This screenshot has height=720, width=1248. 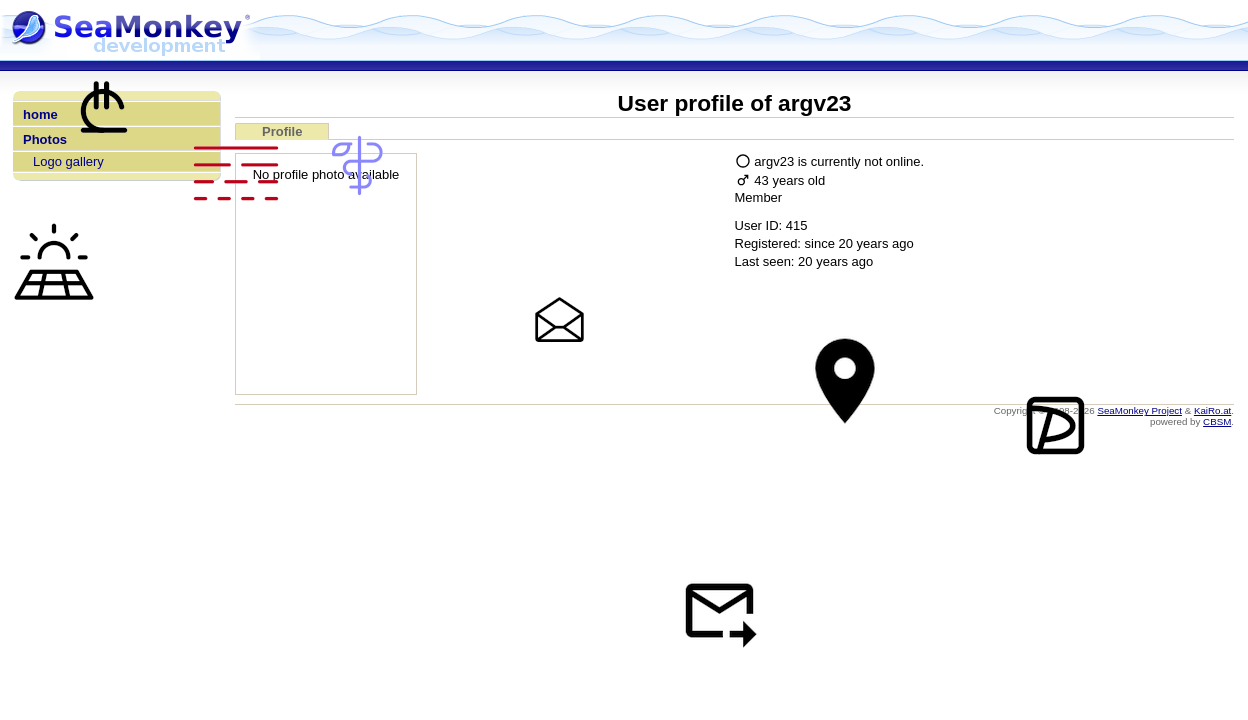 What do you see at coordinates (845, 381) in the screenshot?
I see `view current location on map` at bounding box center [845, 381].